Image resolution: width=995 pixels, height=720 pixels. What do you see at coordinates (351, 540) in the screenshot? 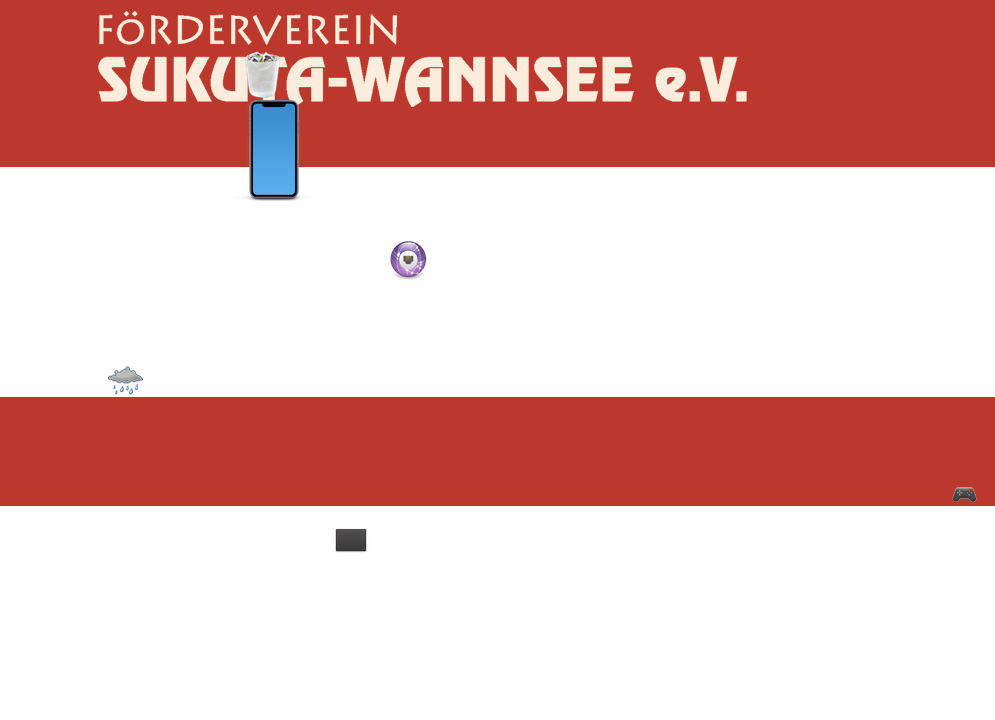
I see `indicates magic trackpad is connected via bluetooth` at bounding box center [351, 540].